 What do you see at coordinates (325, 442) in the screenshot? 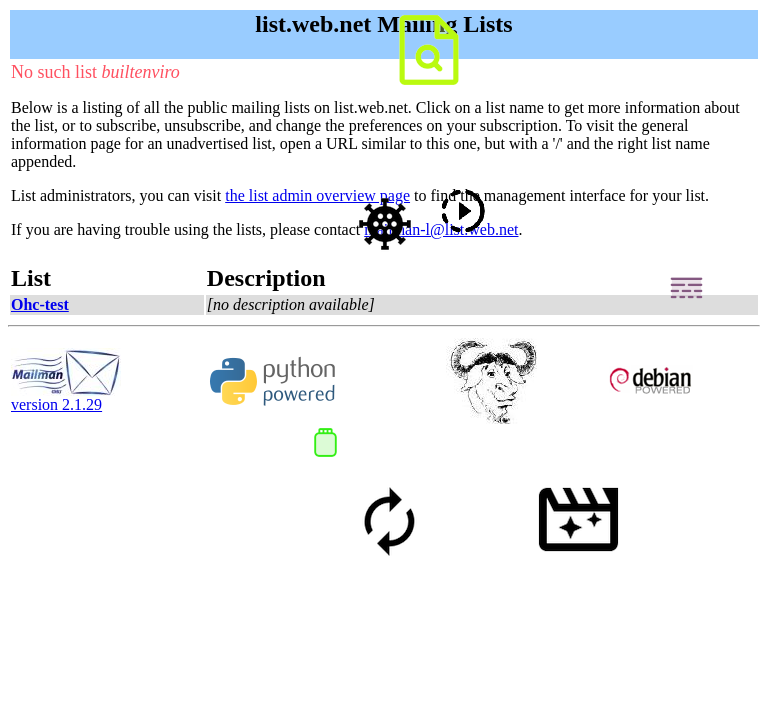
I see `store or manage saved items` at bounding box center [325, 442].